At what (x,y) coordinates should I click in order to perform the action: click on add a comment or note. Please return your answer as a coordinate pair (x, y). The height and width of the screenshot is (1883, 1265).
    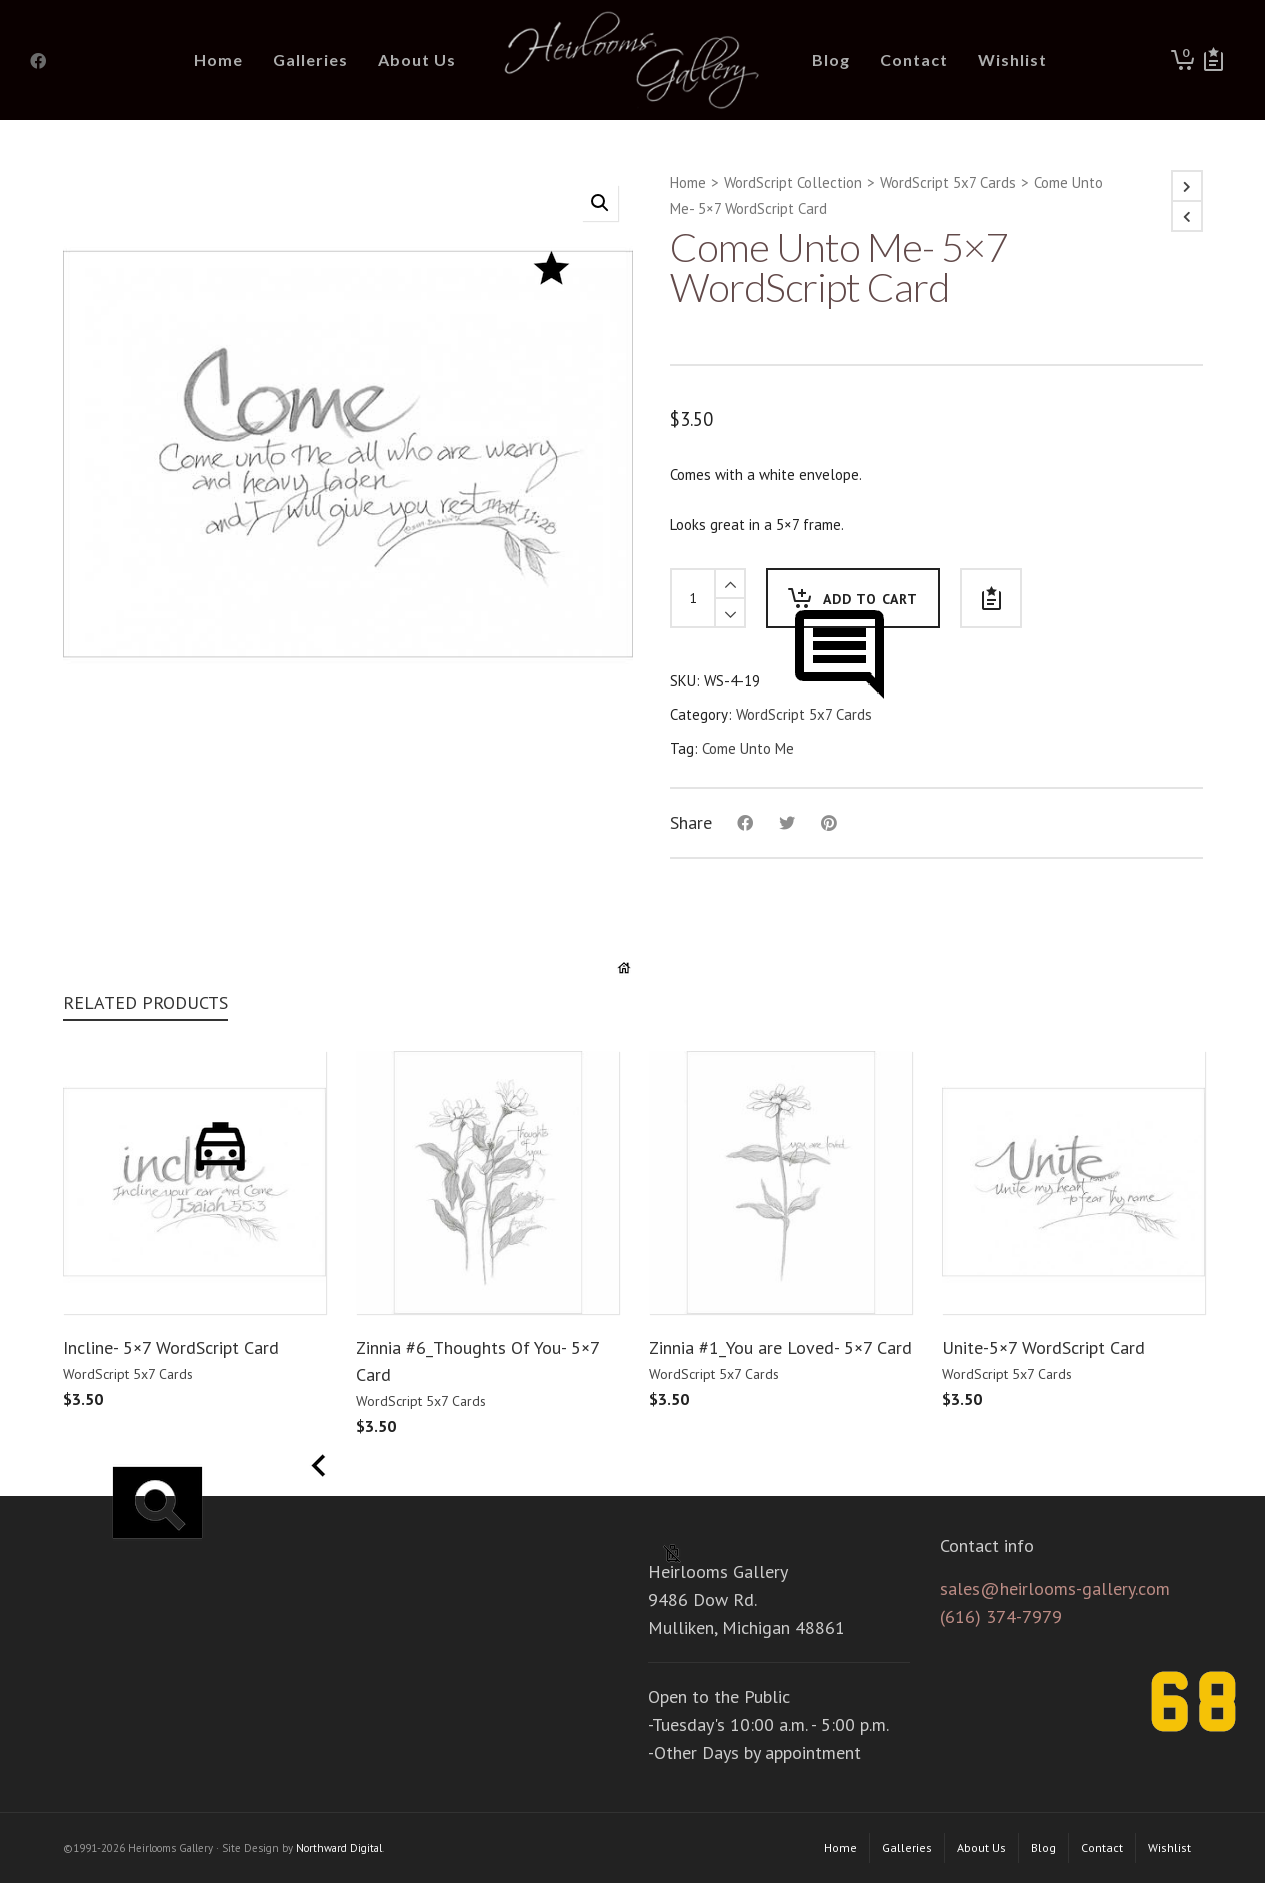
    Looking at the image, I should click on (839, 654).